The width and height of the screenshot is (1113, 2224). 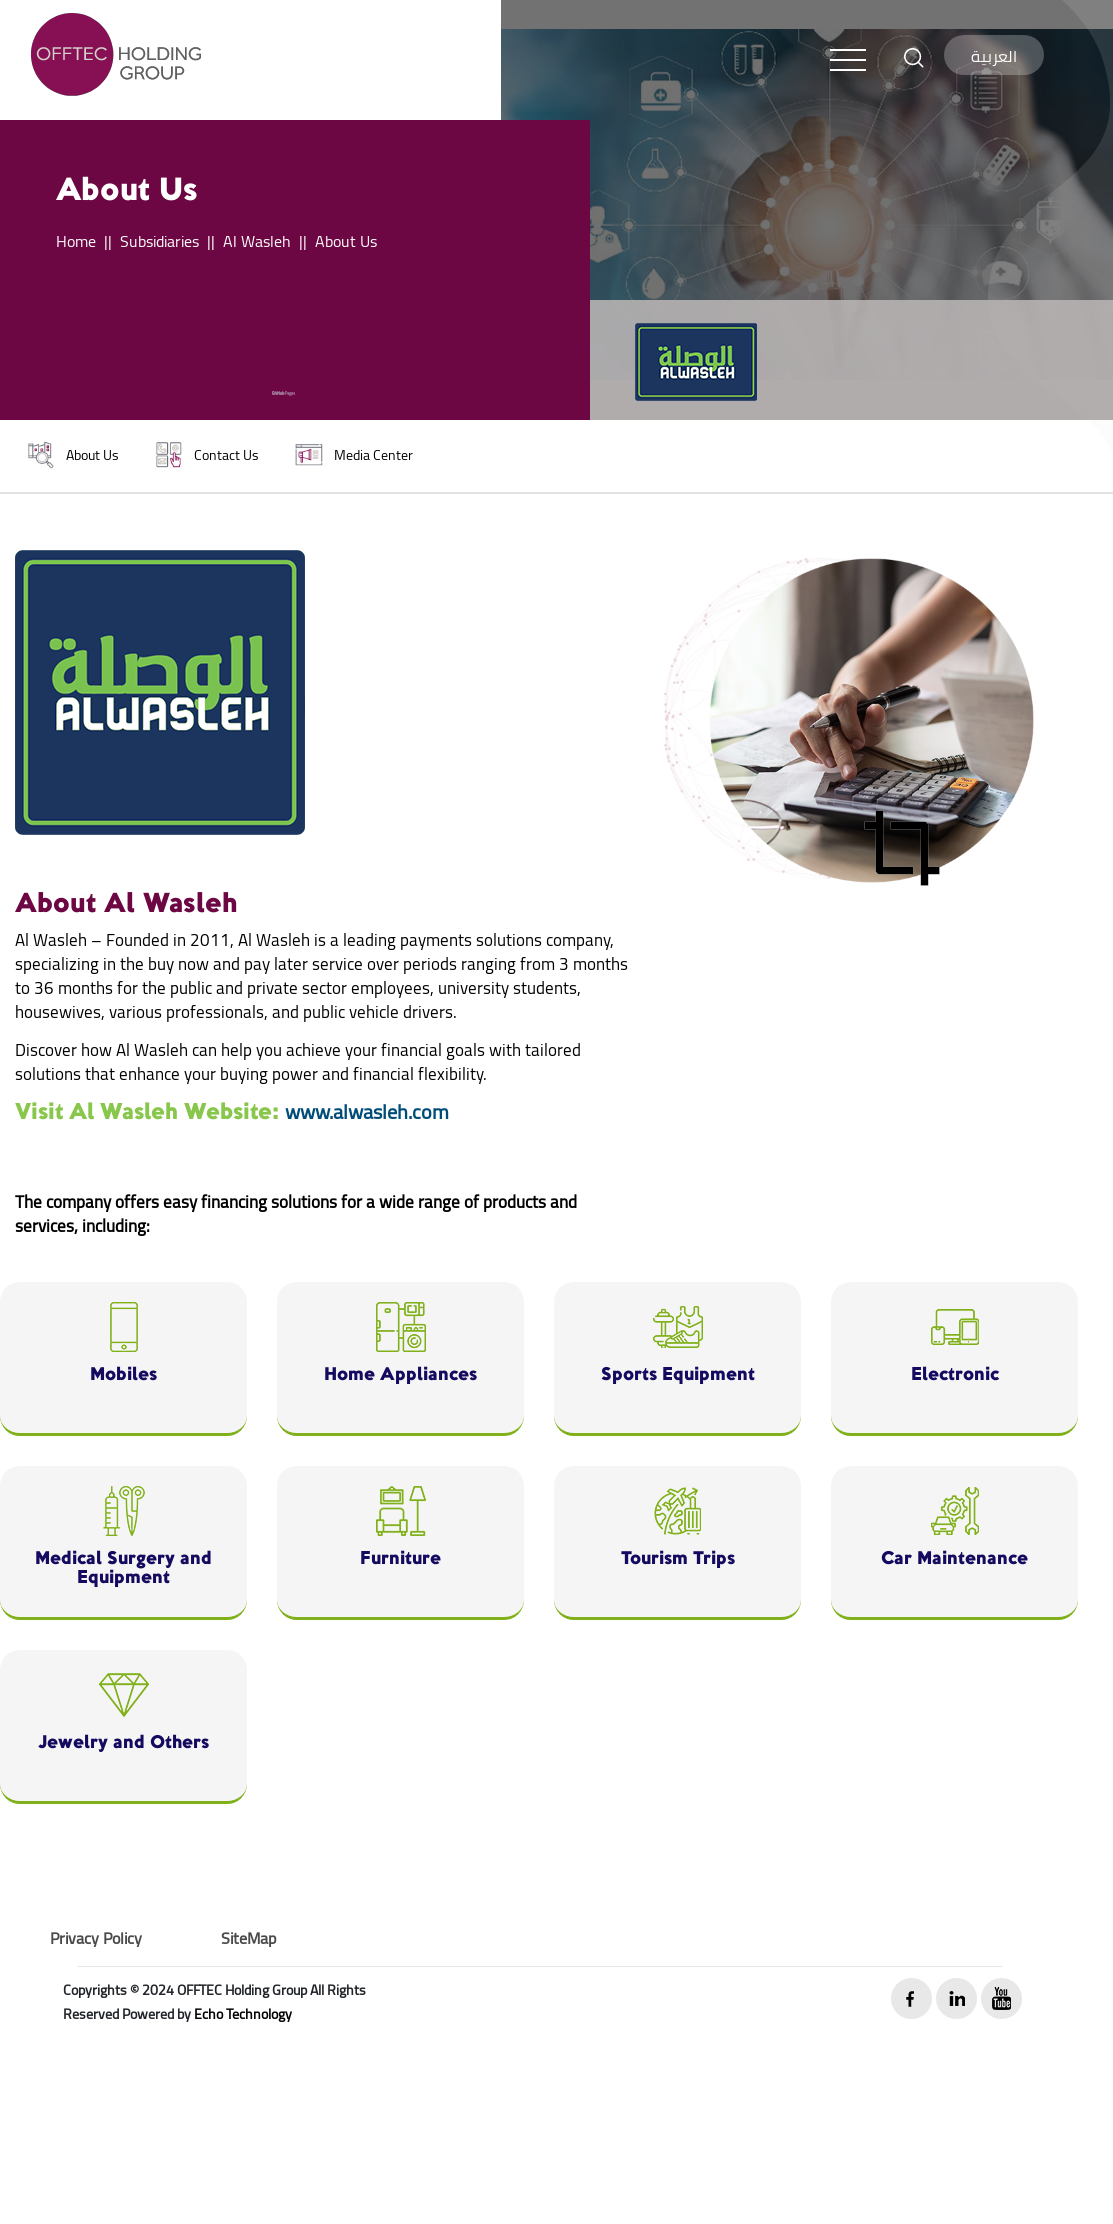 What do you see at coordinates (283, 393) in the screenshot?
I see `access github pages hosting settings` at bounding box center [283, 393].